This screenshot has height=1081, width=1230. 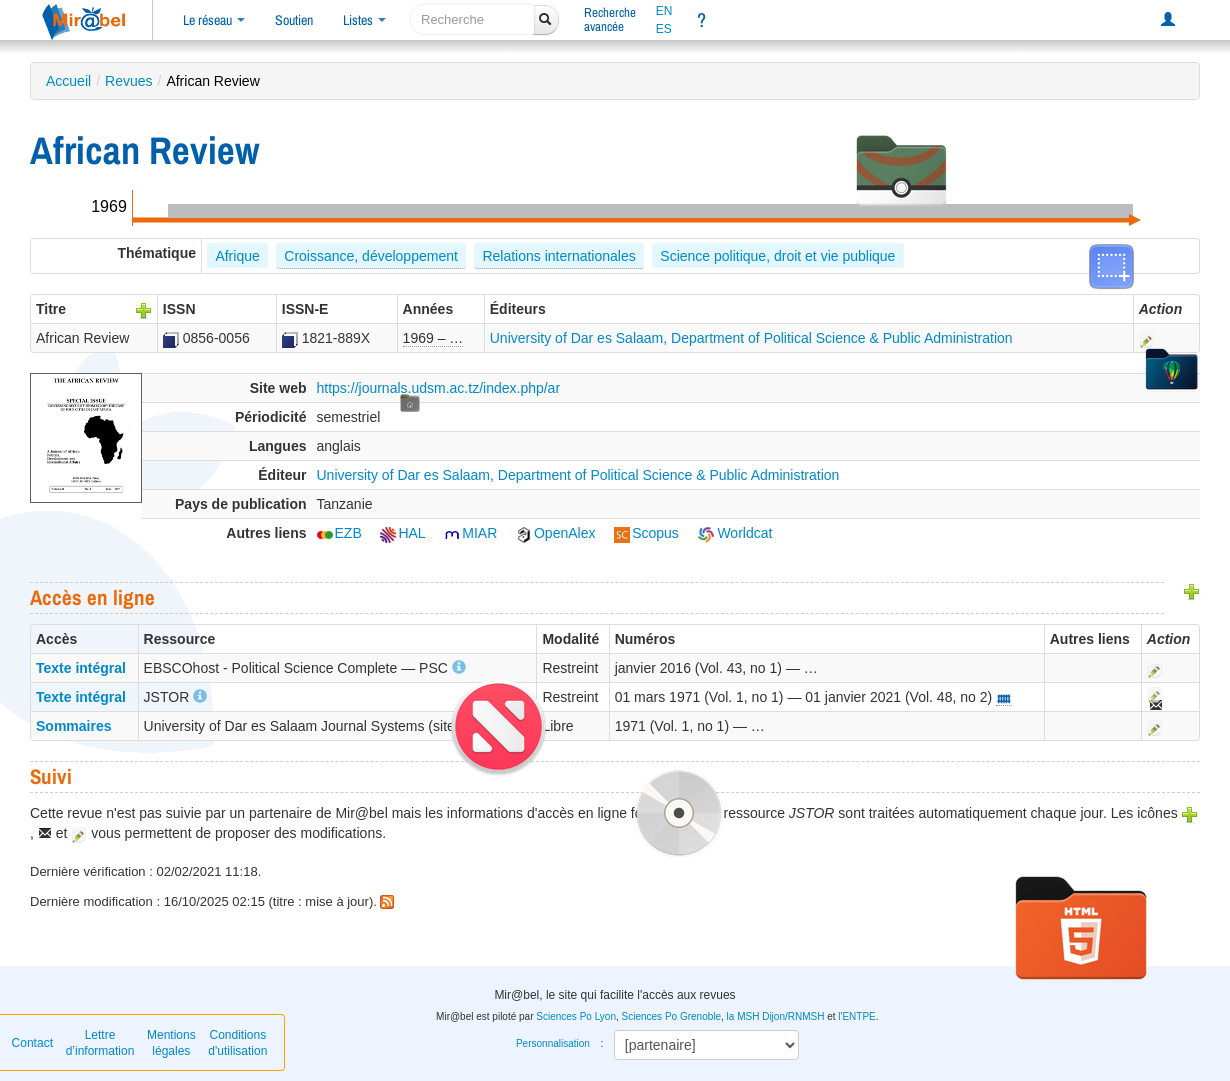 What do you see at coordinates (410, 403) in the screenshot?
I see `access your home folder` at bounding box center [410, 403].